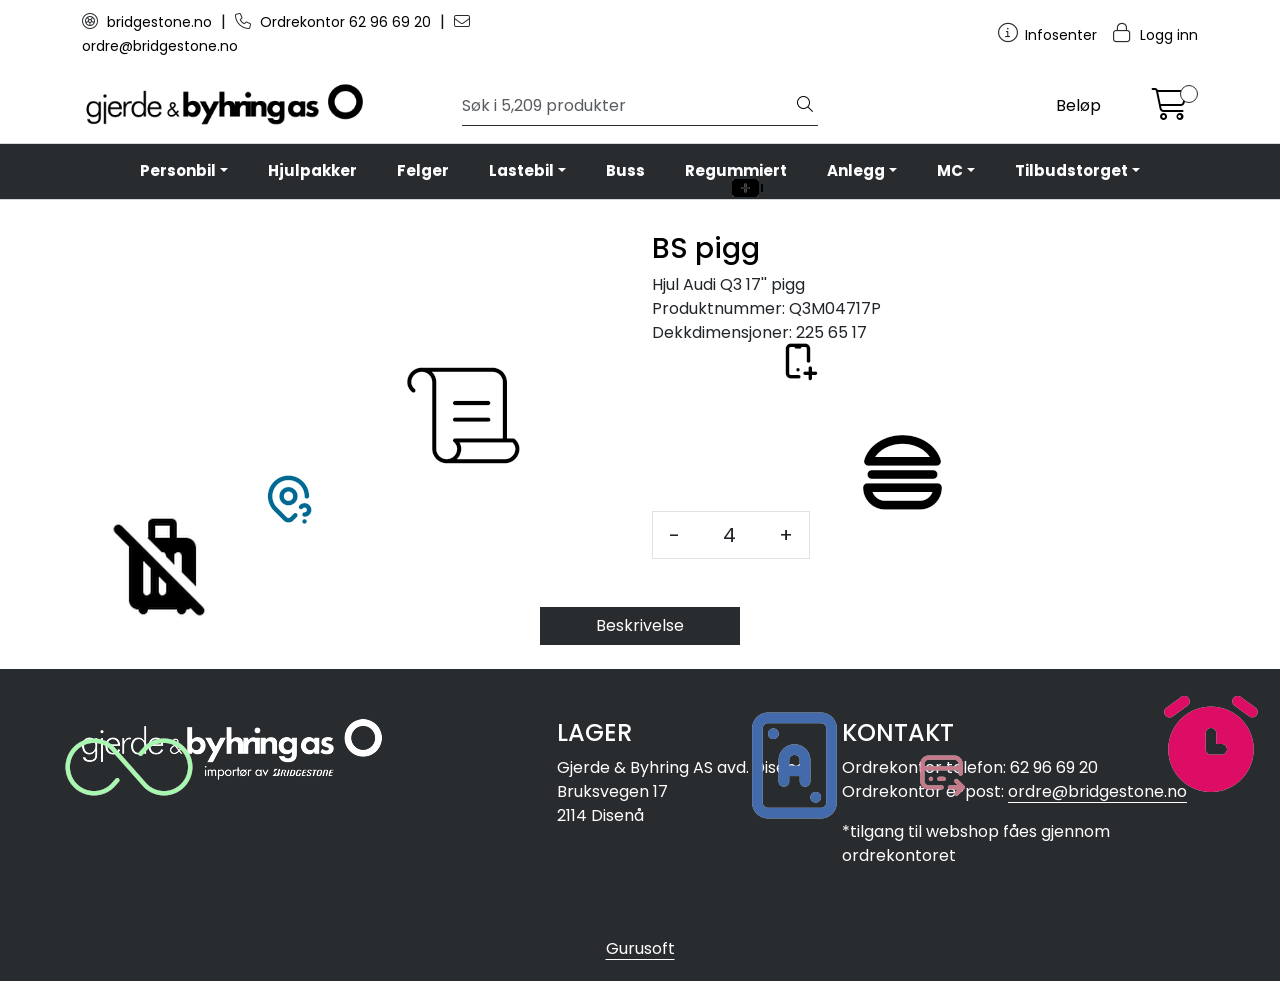 The width and height of the screenshot is (1280, 981). What do you see at coordinates (941, 772) in the screenshot?
I see `make a payment with saved card` at bounding box center [941, 772].